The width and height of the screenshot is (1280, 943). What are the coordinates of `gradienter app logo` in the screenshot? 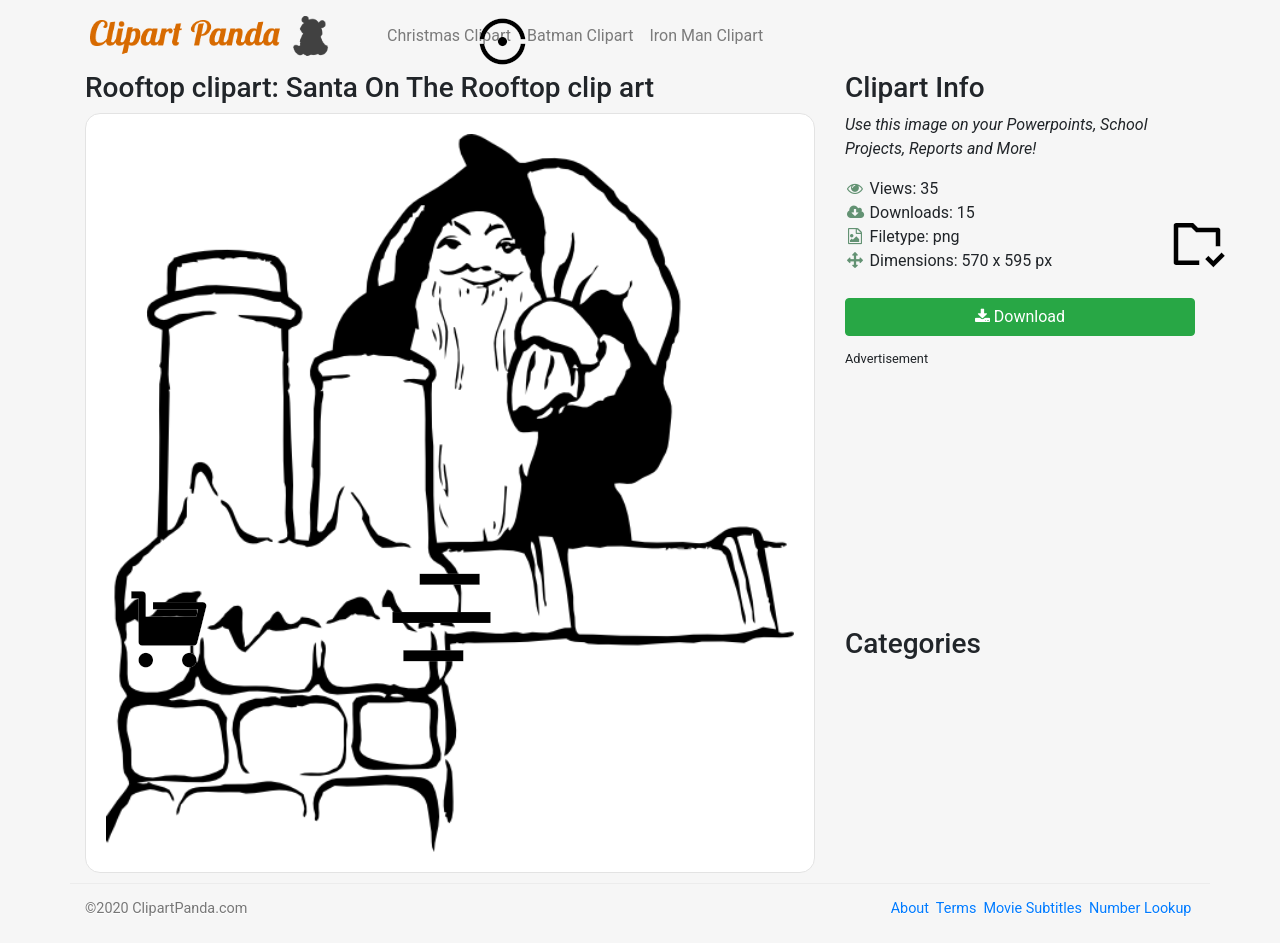 It's located at (502, 41).